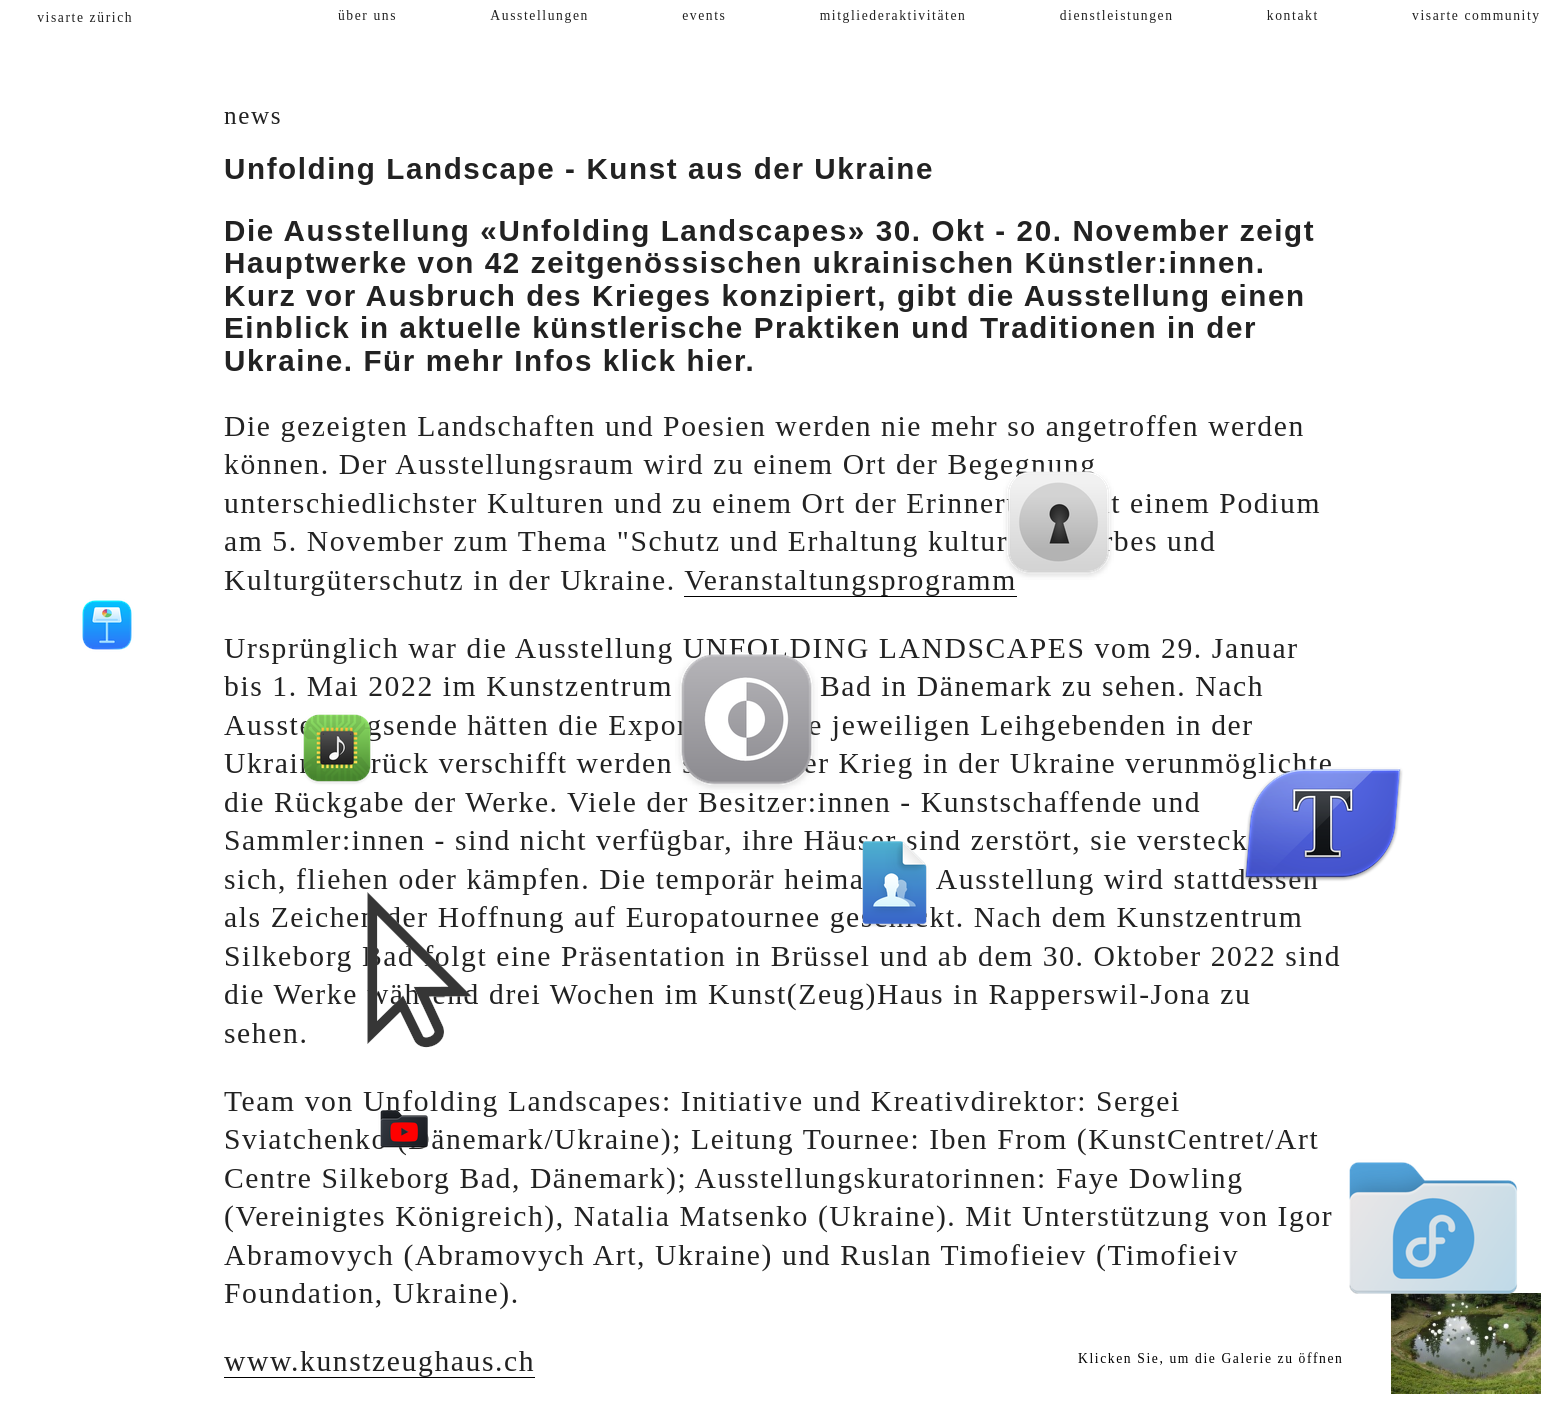 The height and width of the screenshot is (1421, 1568). Describe the element at coordinates (894, 882) in the screenshot. I see `user data or contacts file` at that location.